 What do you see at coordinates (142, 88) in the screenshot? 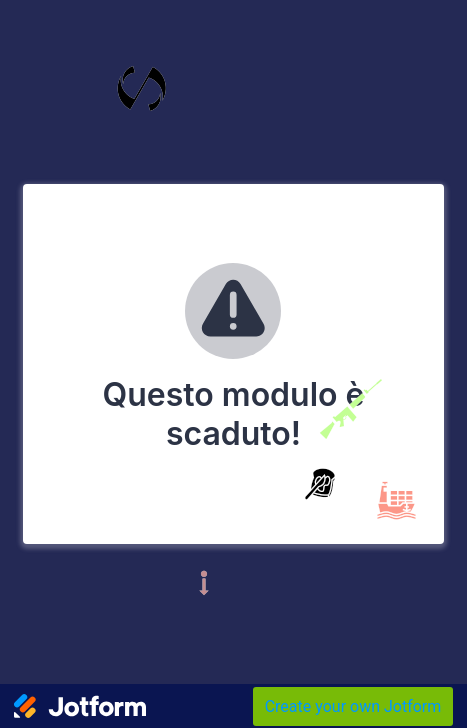
I see `loading or processing in progress` at bounding box center [142, 88].